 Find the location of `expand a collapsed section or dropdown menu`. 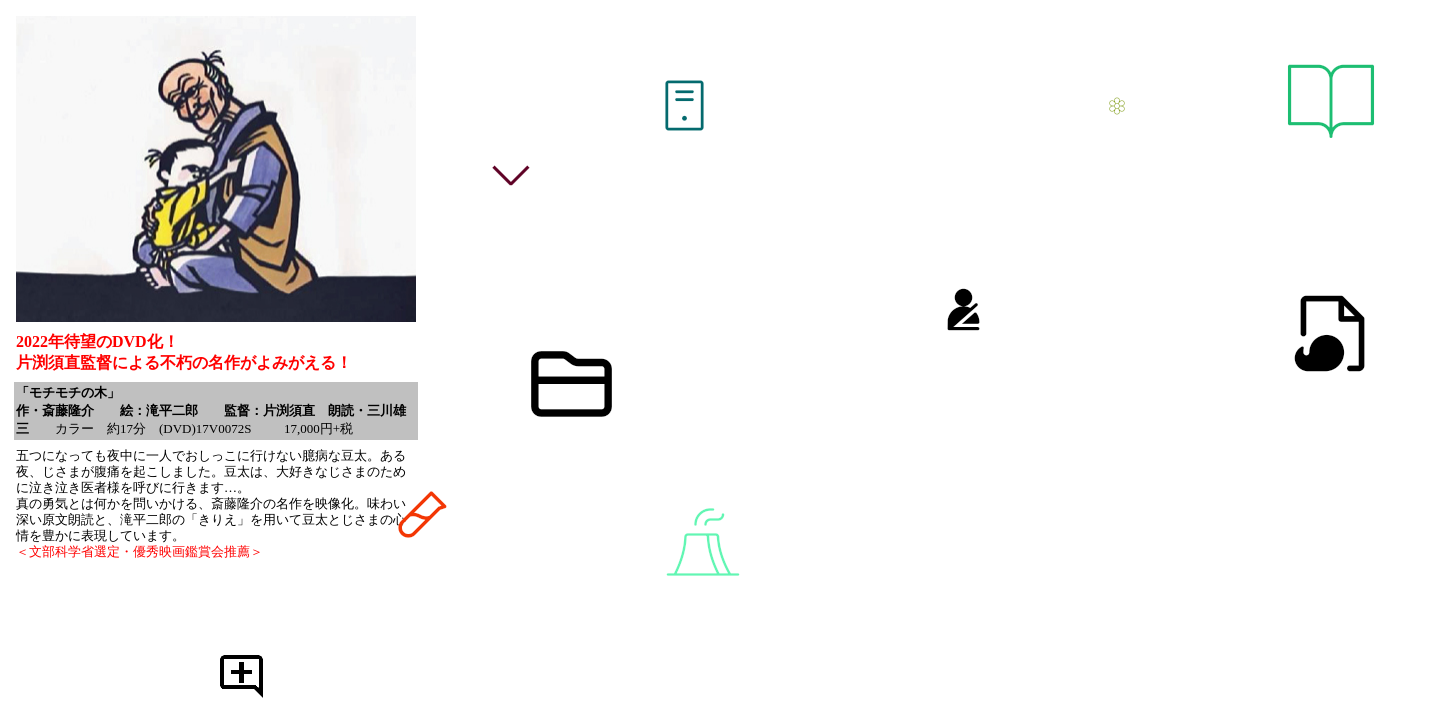

expand a collapsed section or dropdown menu is located at coordinates (511, 174).